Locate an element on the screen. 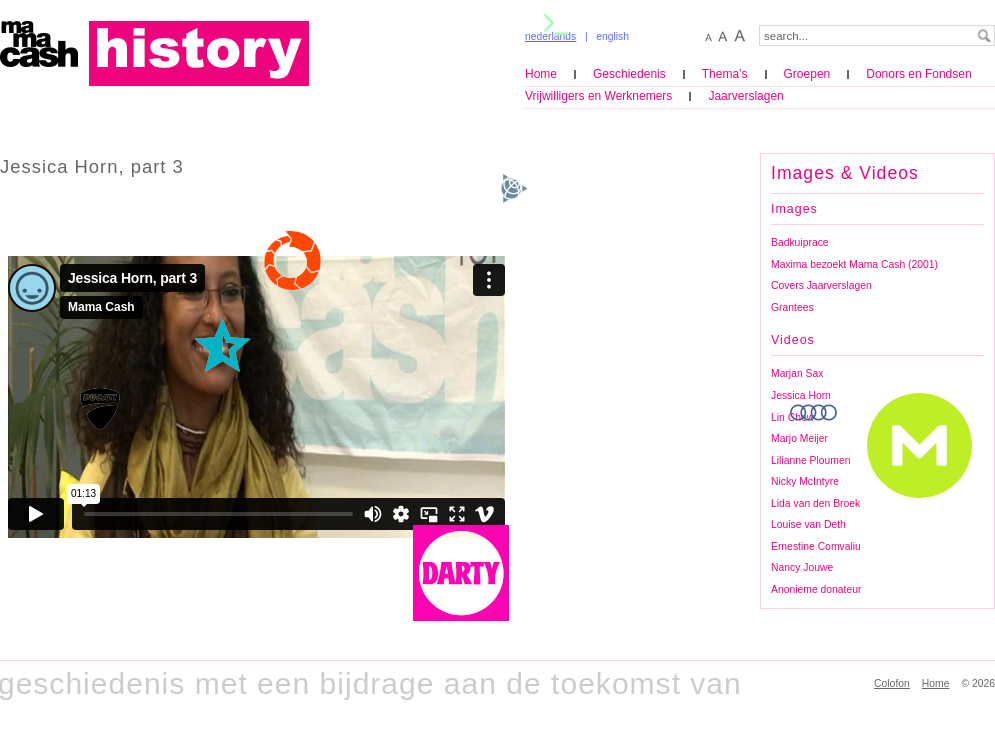 This screenshot has height=735, width=995. Ducati brand logo is located at coordinates (100, 409).